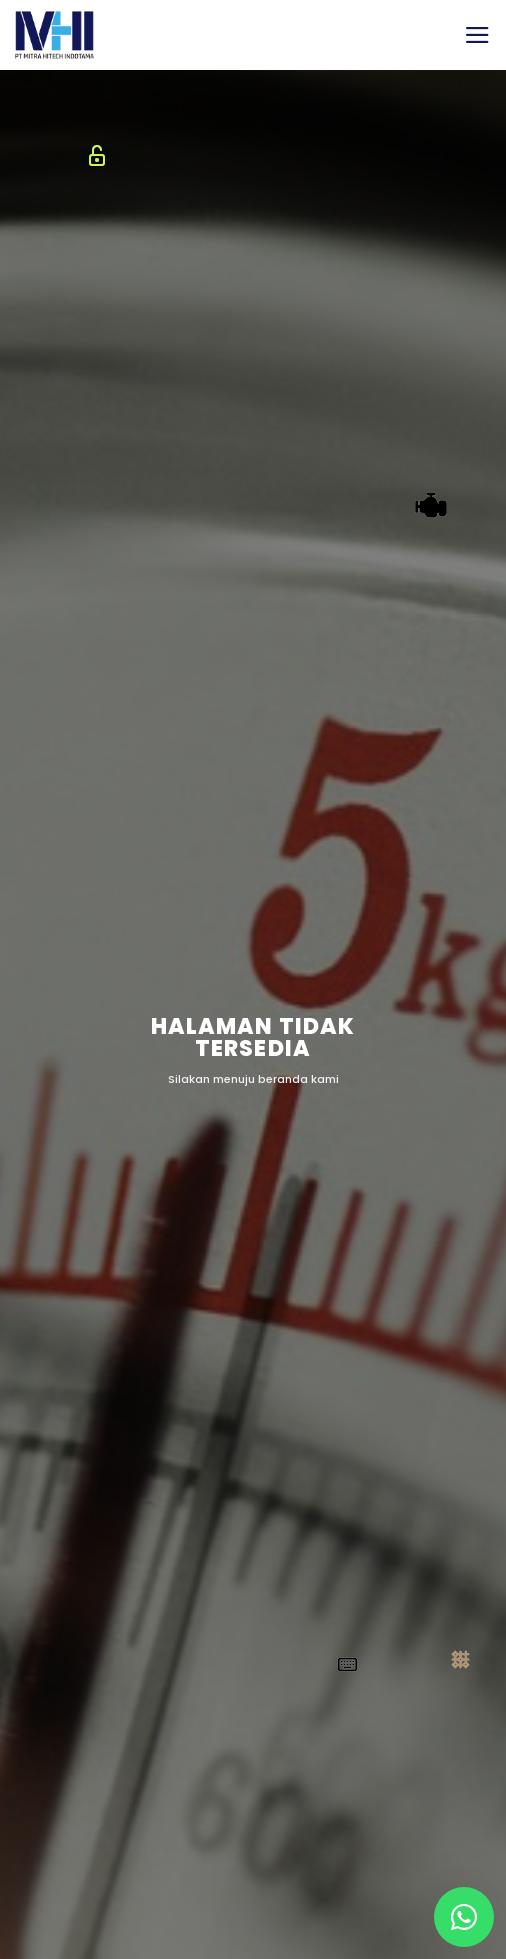 The image size is (506, 1959). What do you see at coordinates (347, 1664) in the screenshot?
I see `open on-screen keyboard` at bounding box center [347, 1664].